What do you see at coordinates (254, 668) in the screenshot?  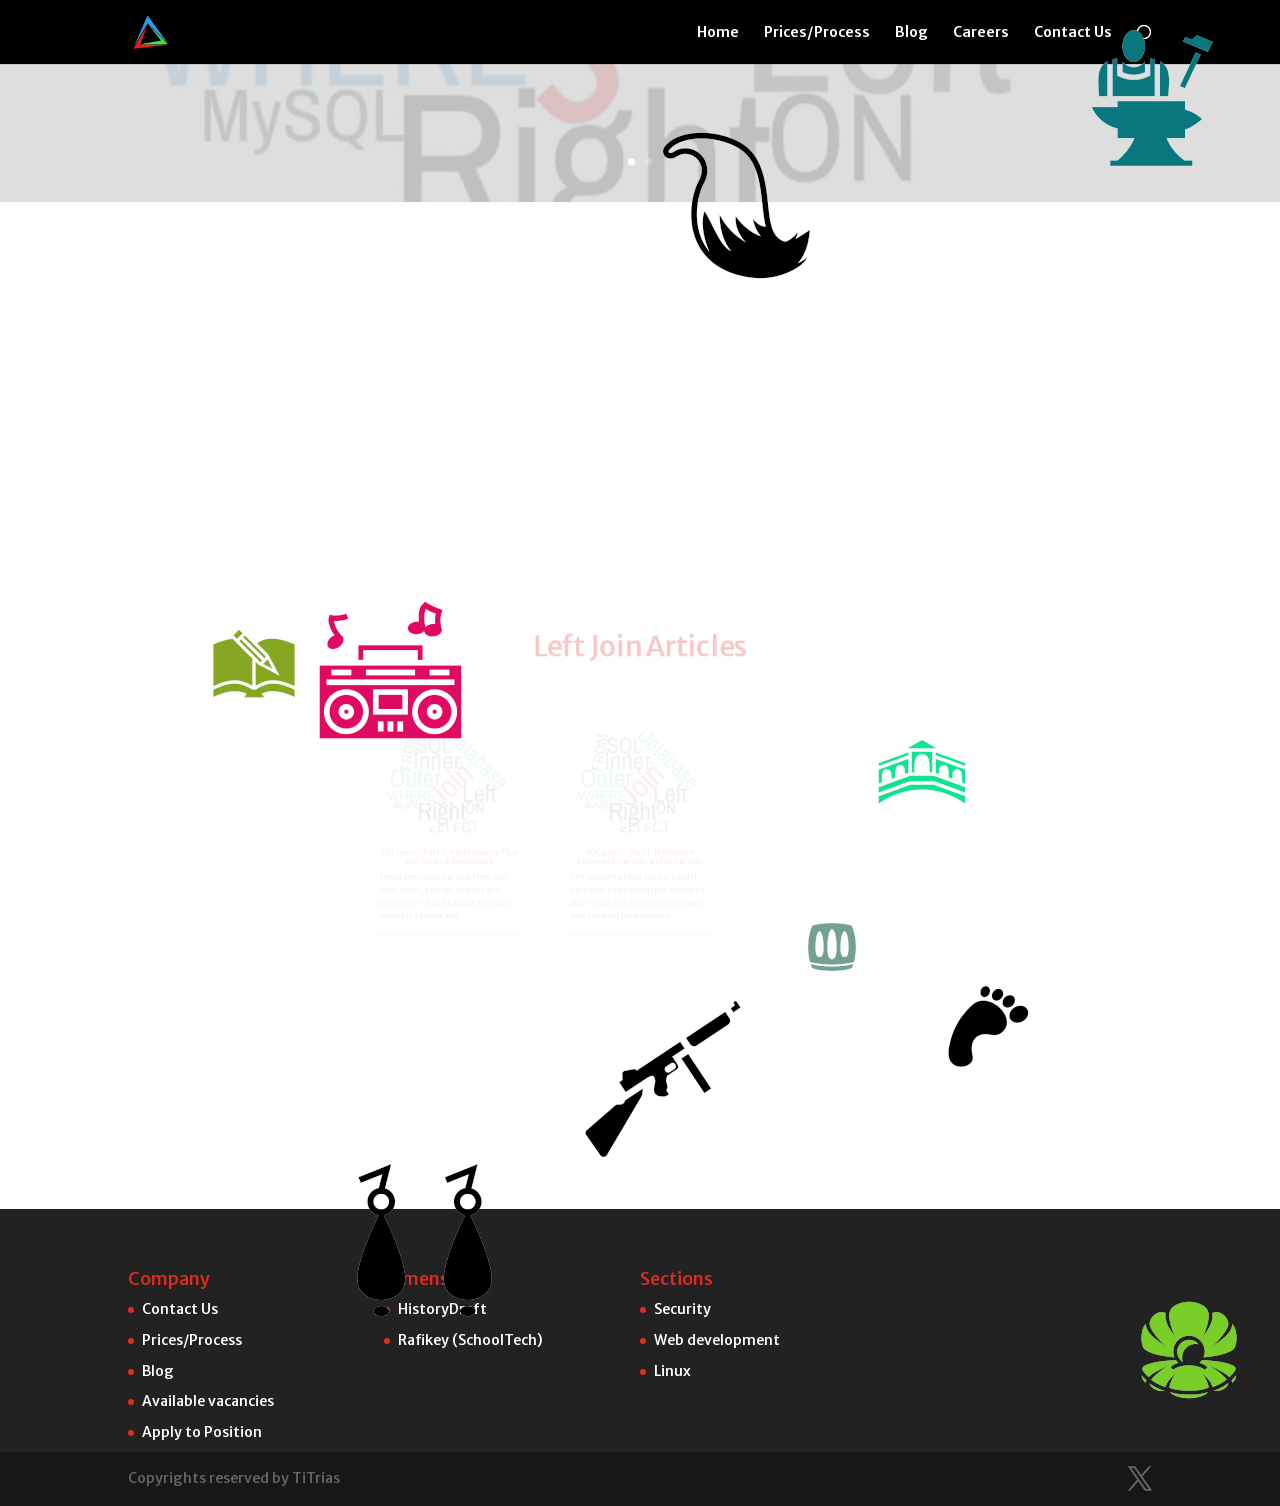 I see `add a new entry to the archive` at bounding box center [254, 668].